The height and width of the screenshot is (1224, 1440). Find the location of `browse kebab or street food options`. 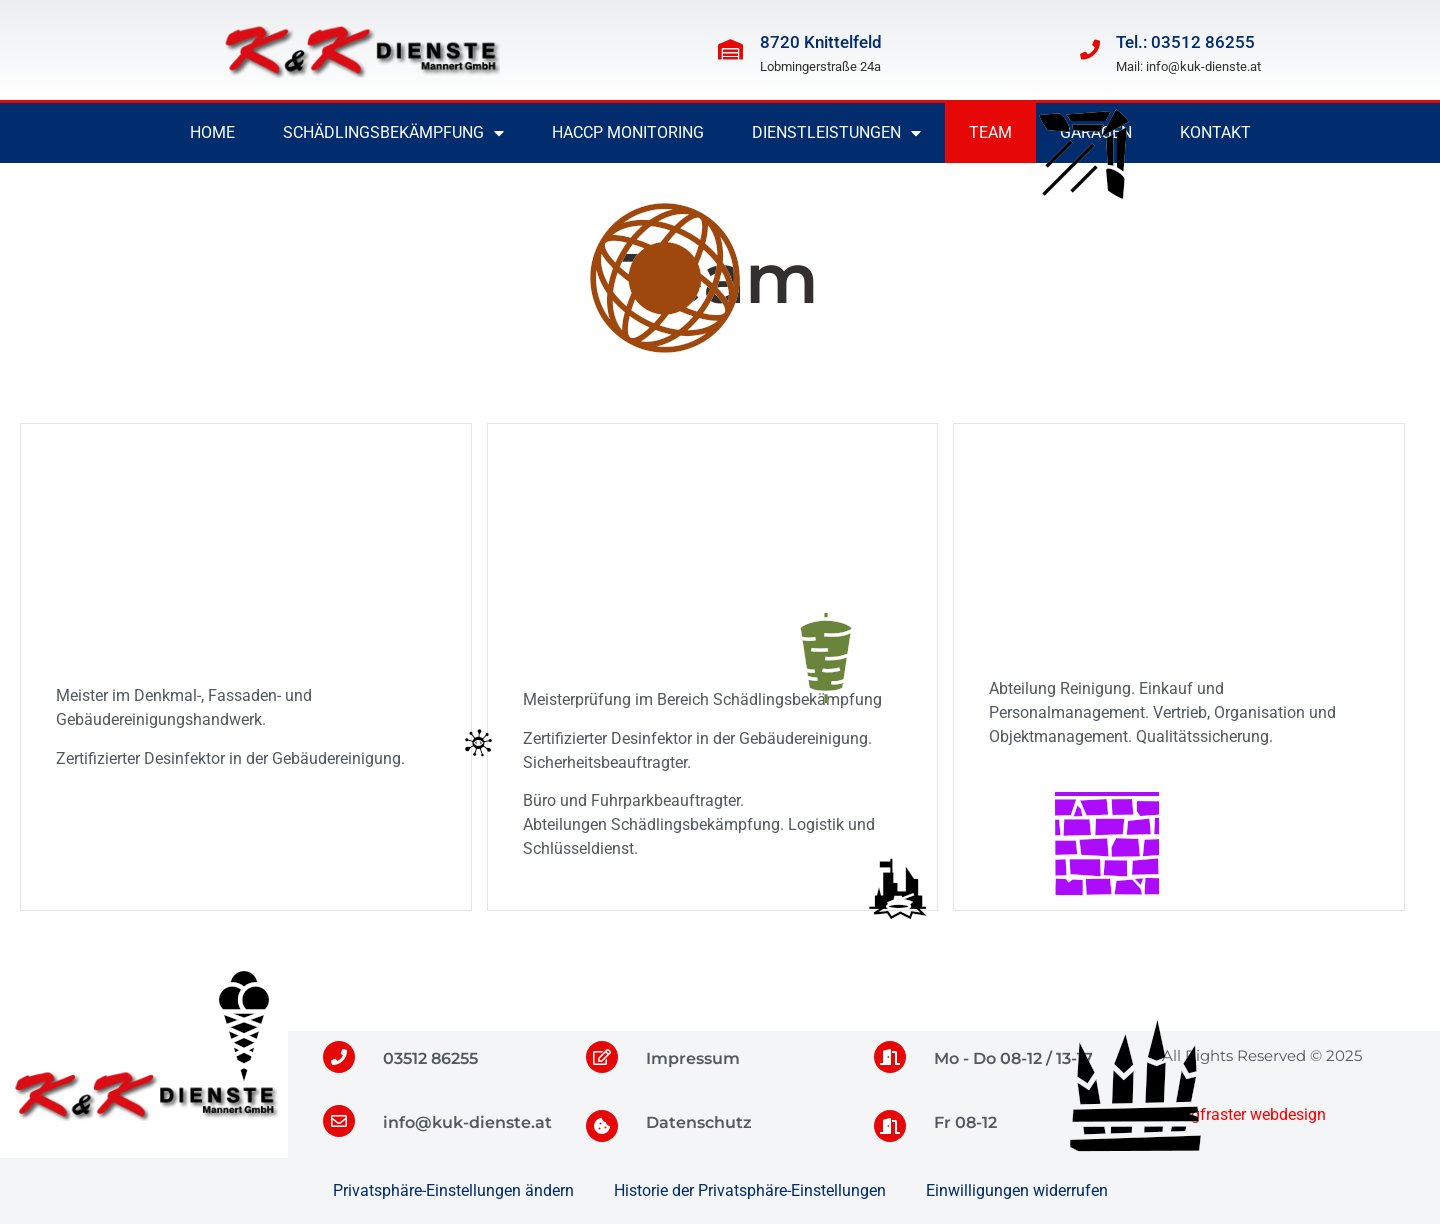

browse kebab or street food options is located at coordinates (826, 658).